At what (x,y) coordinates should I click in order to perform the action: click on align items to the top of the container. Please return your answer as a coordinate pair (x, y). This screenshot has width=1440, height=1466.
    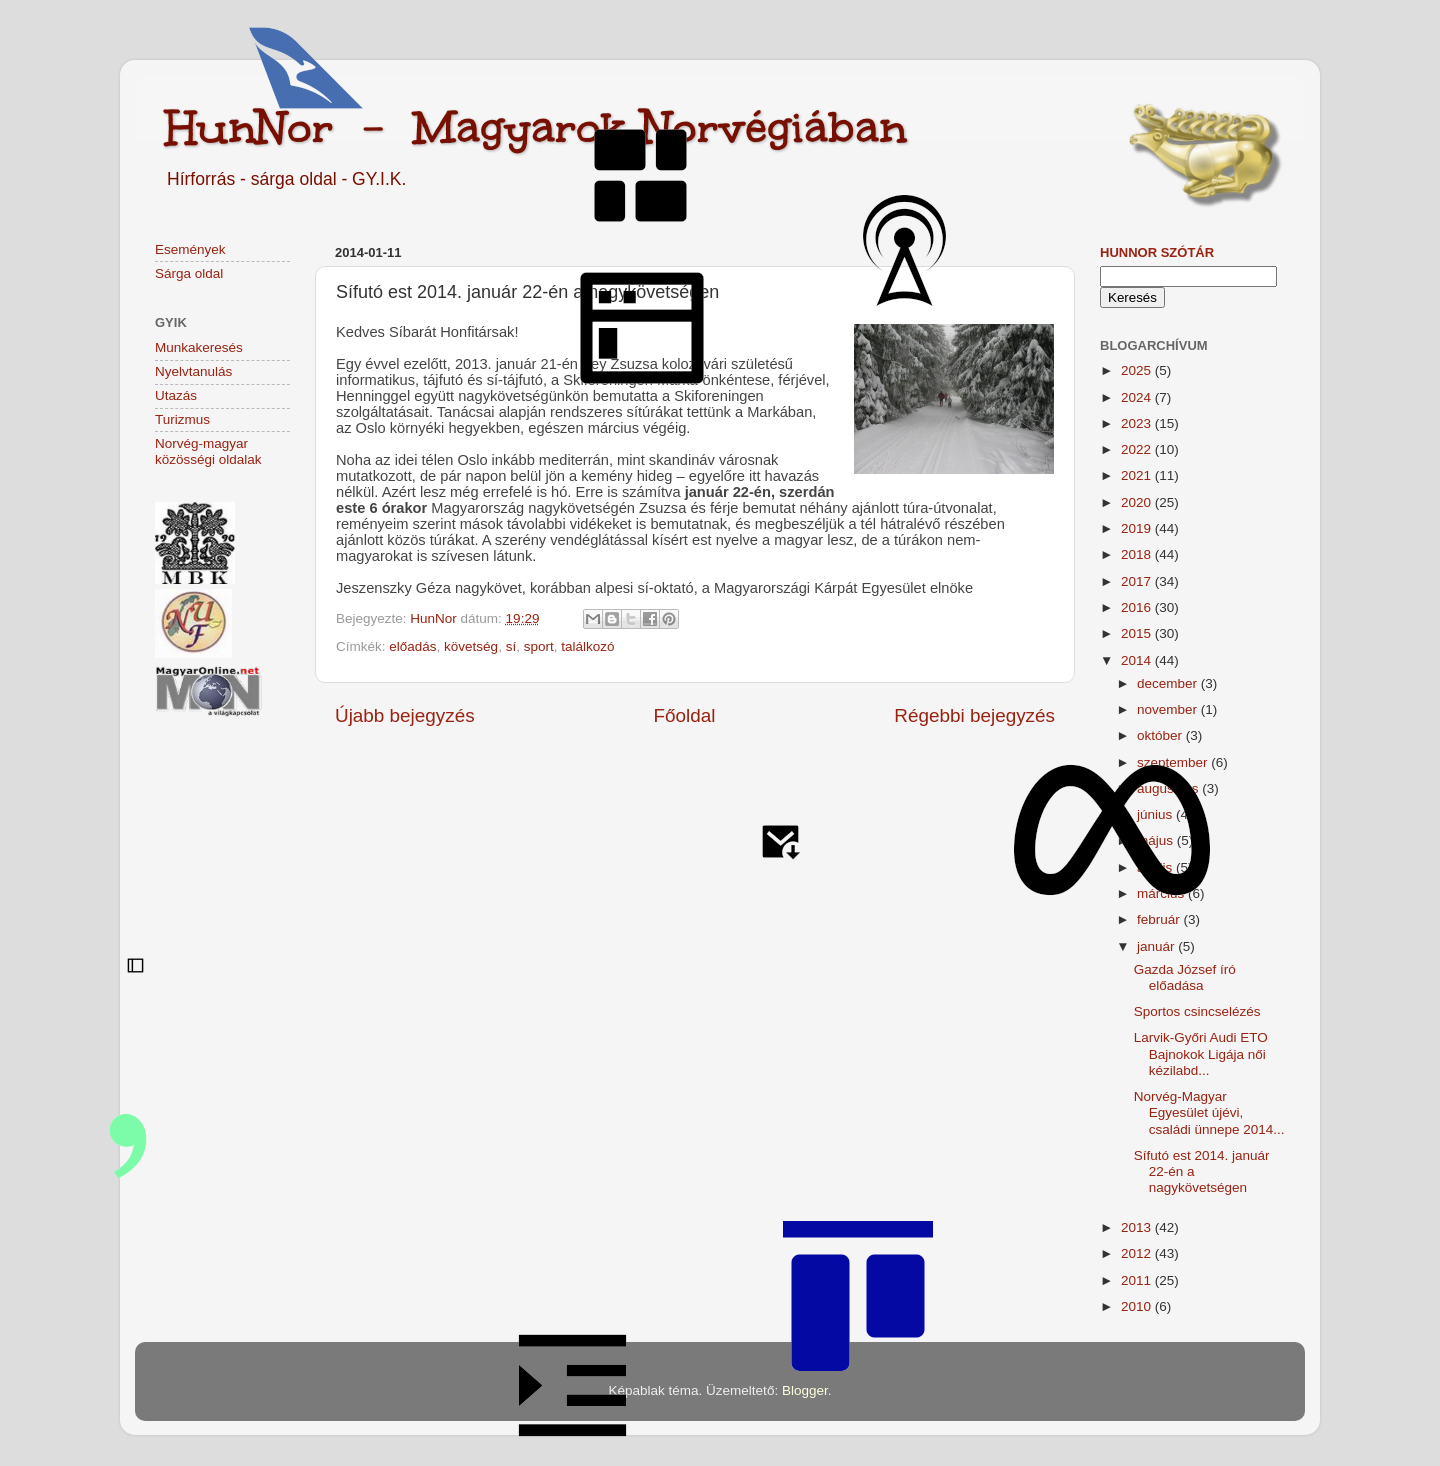
    Looking at the image, I should click on (858, 1296).